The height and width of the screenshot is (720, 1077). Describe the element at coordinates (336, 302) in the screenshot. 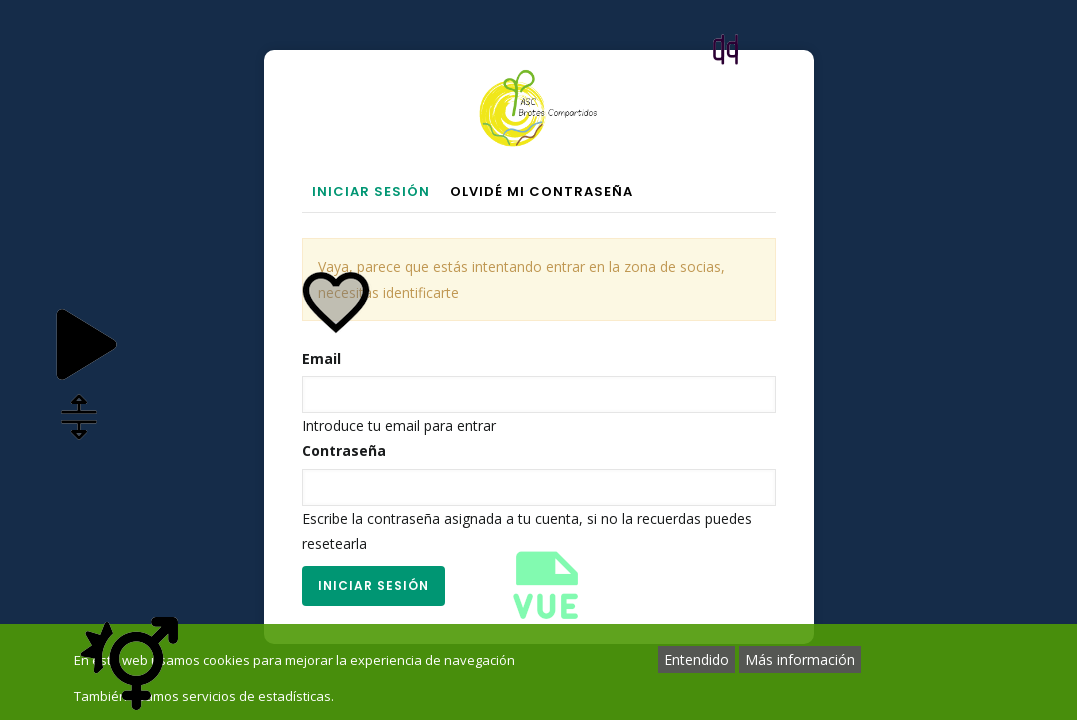

I see `add to favorites` at that location.